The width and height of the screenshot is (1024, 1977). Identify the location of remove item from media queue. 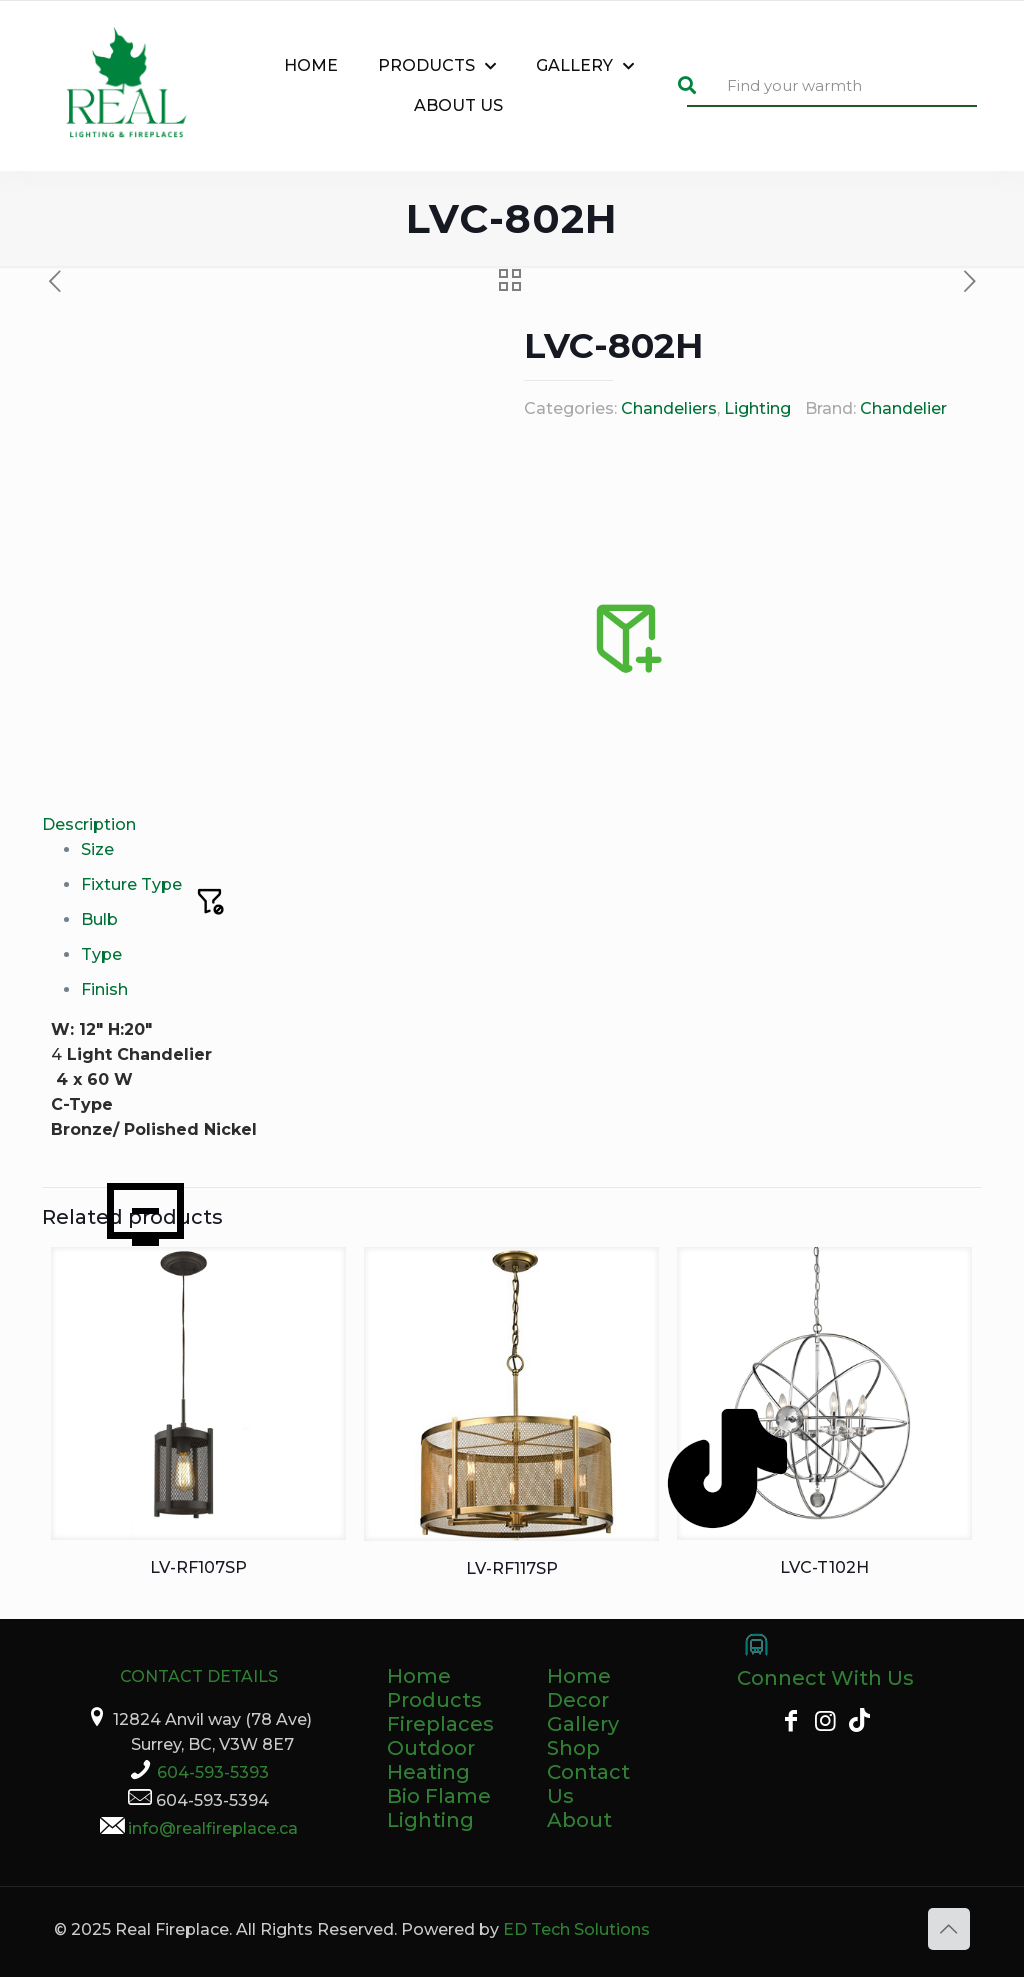
(145, 1214).